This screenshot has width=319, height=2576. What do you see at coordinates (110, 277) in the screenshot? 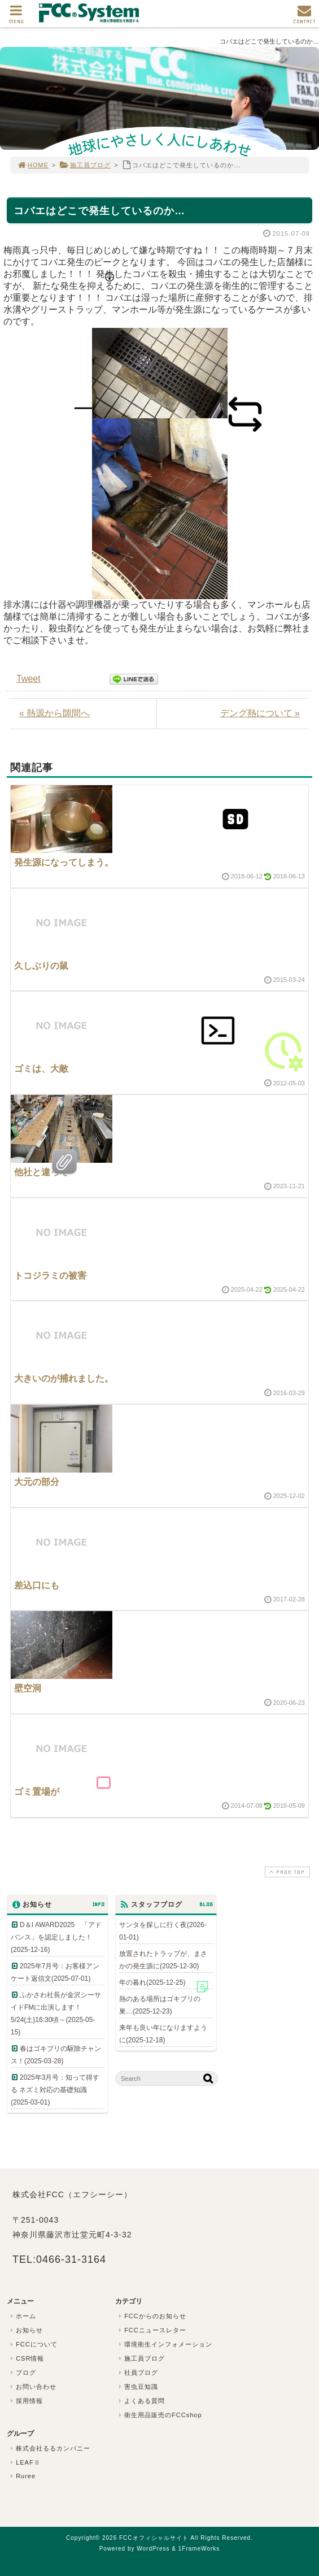
I see `indicates a surprise or unexpected event notification` at bounding box center [110, 277].